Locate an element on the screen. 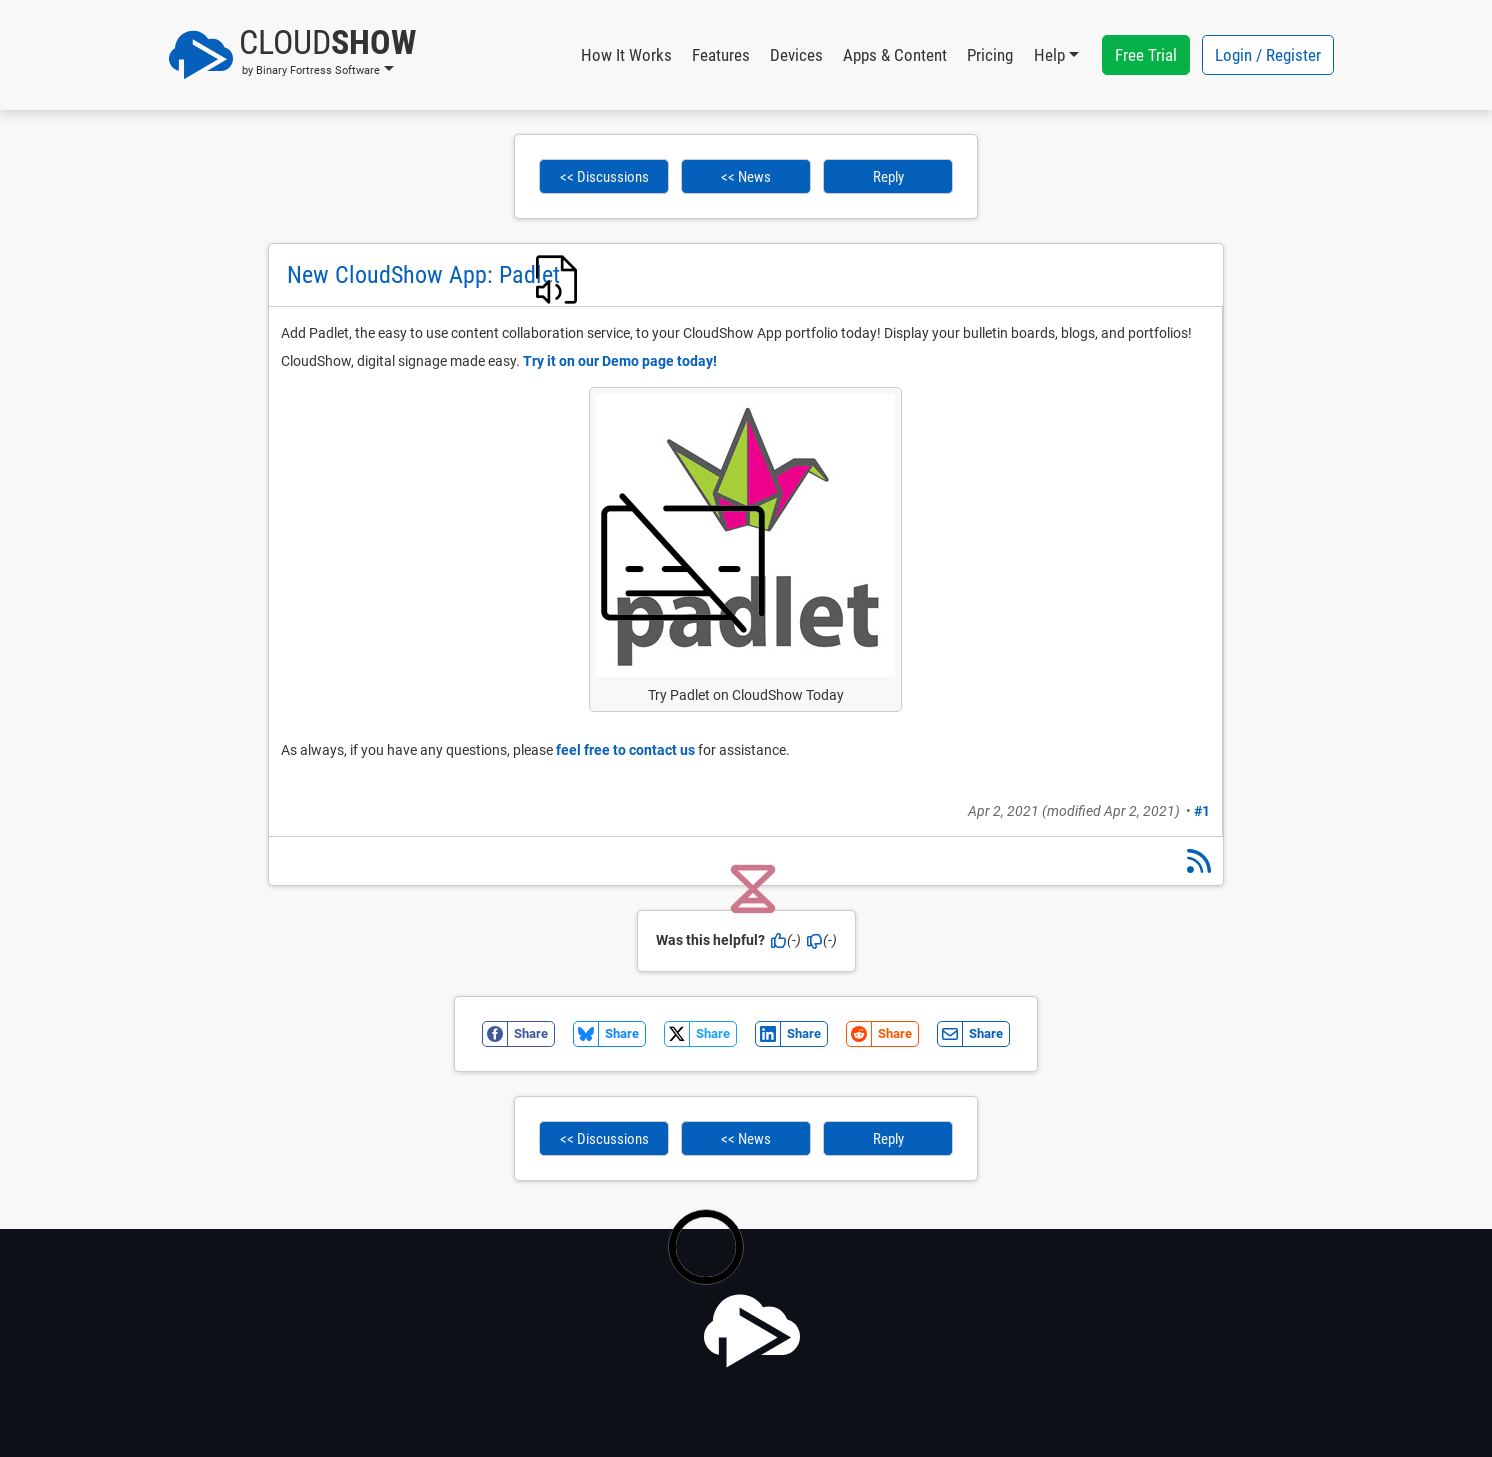  unselected radio button option is located at coordinates (706, 1247).